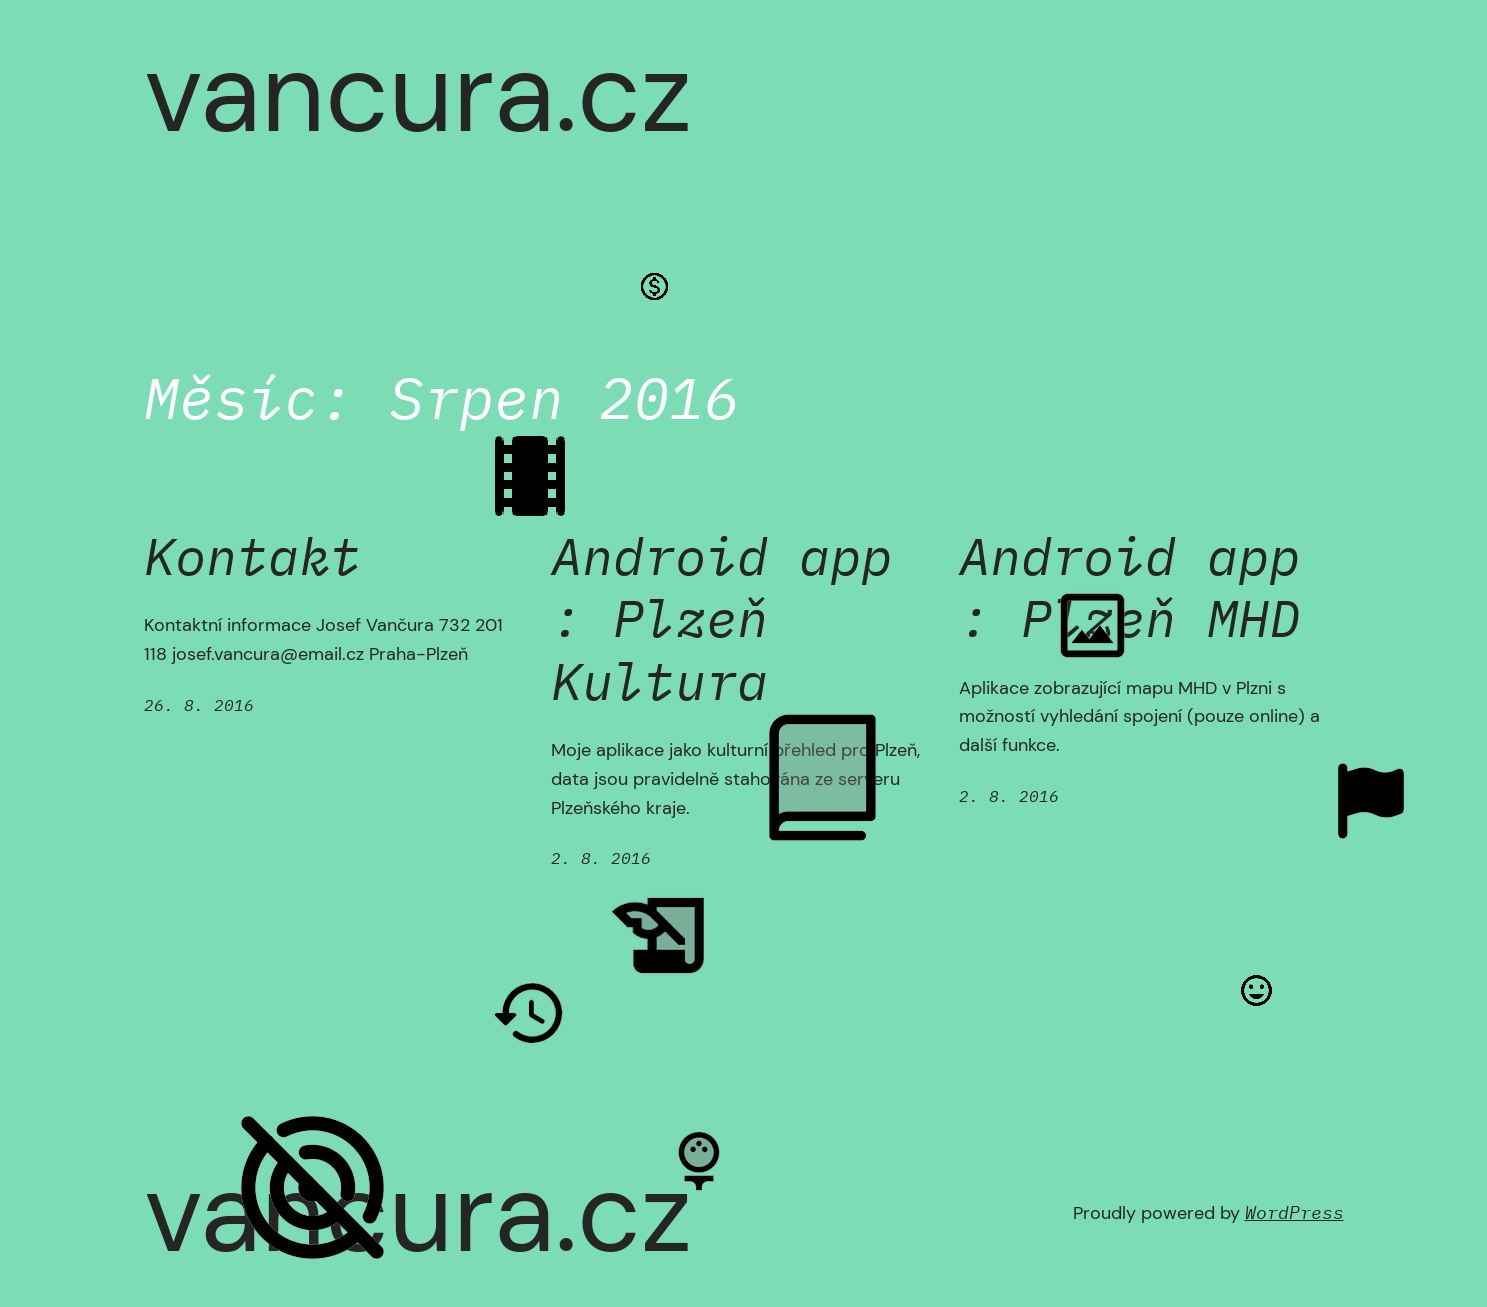  What do you see at coordinates (1092, 625) in the screenshot?
I see `view photos or images` at bounding box center [1092, 625].